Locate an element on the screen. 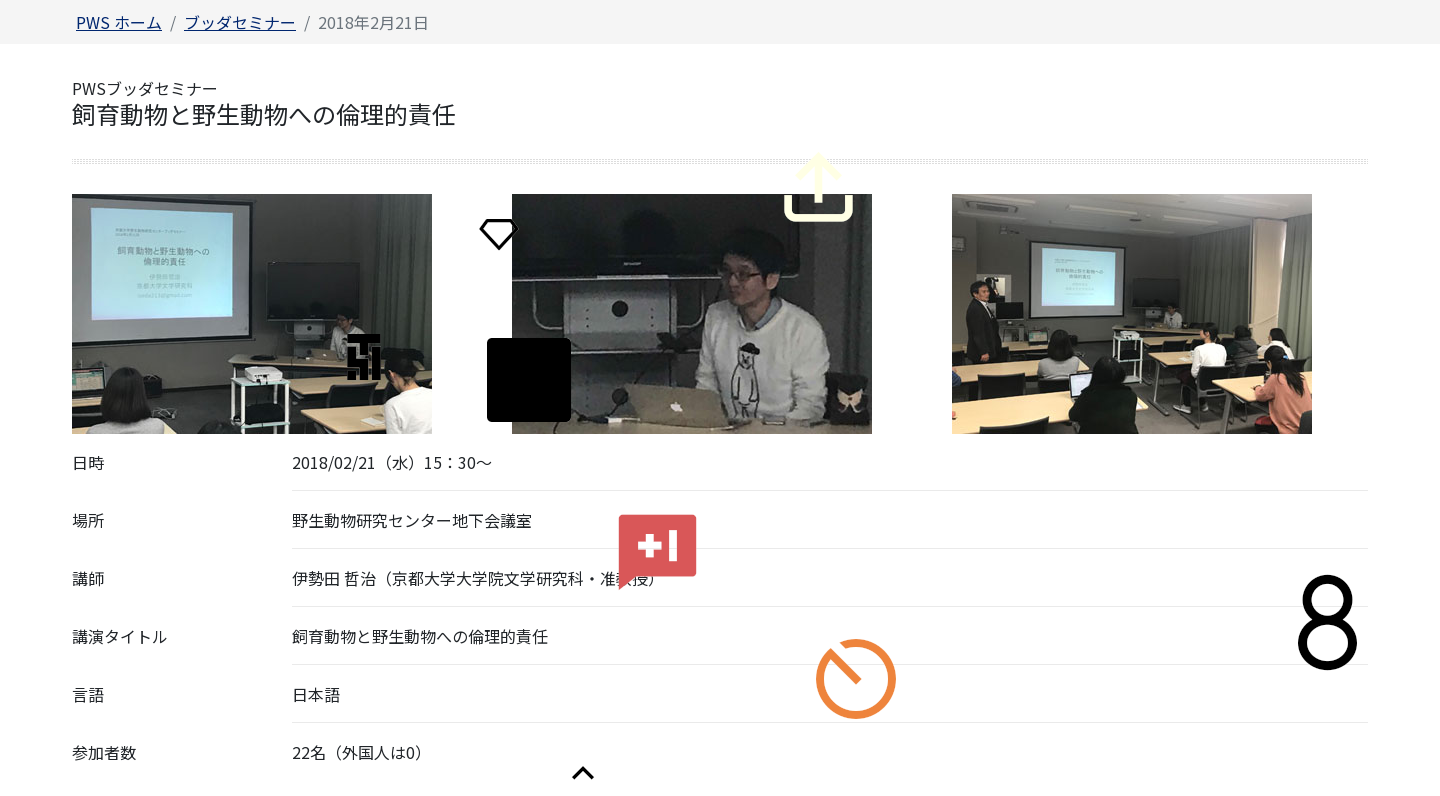  share content with others is located at coordinates (818, 187).